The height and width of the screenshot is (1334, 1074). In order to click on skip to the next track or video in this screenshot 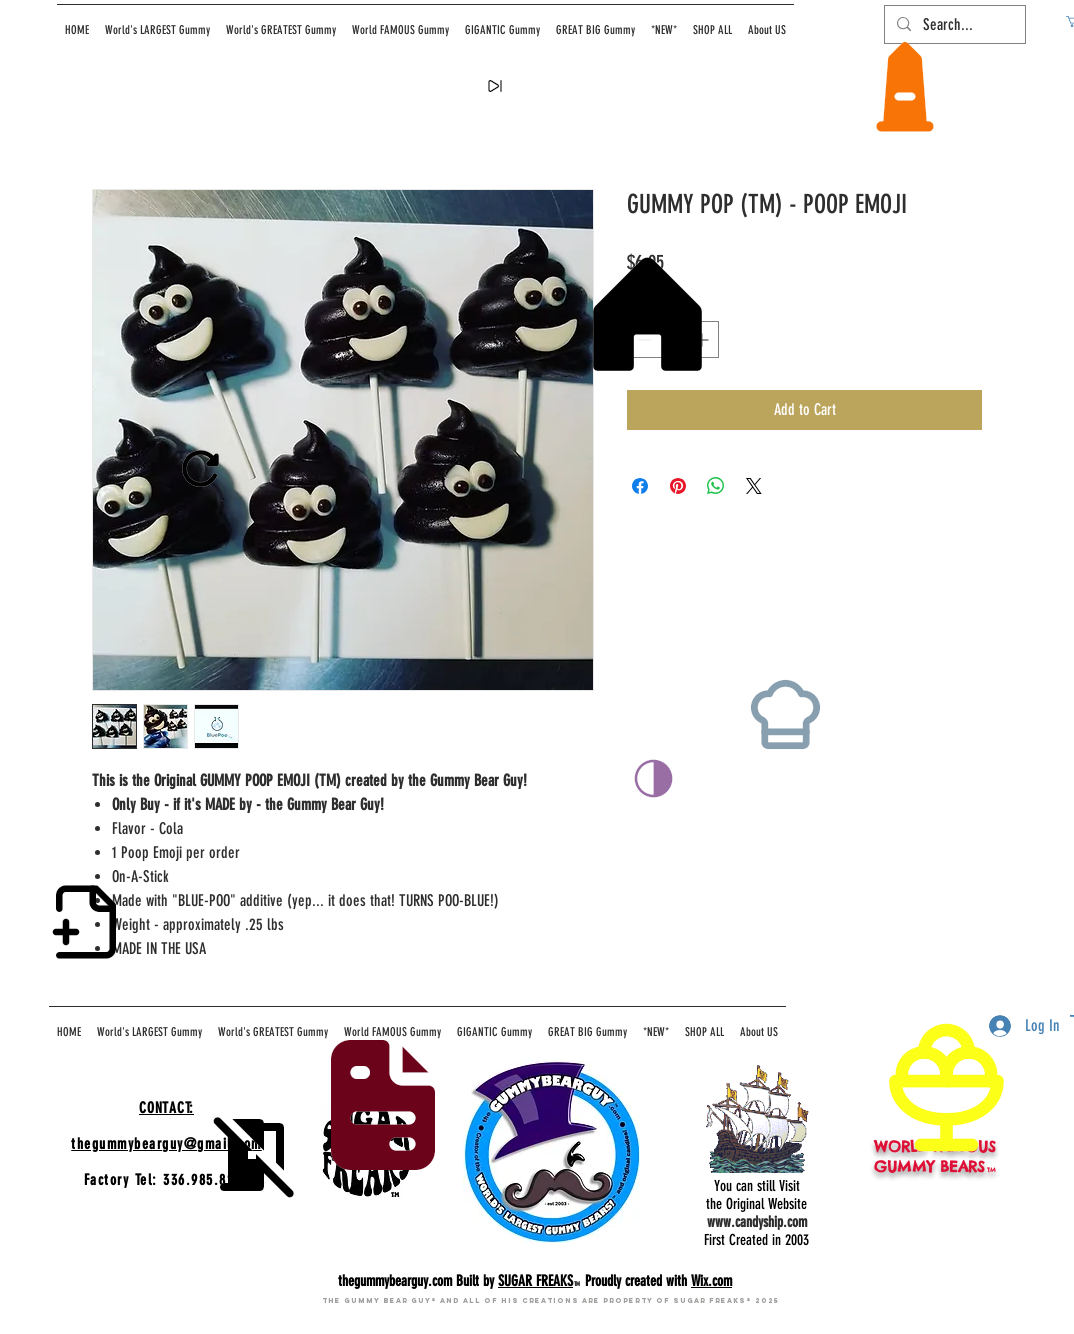, I will do `click(495, 86)`.